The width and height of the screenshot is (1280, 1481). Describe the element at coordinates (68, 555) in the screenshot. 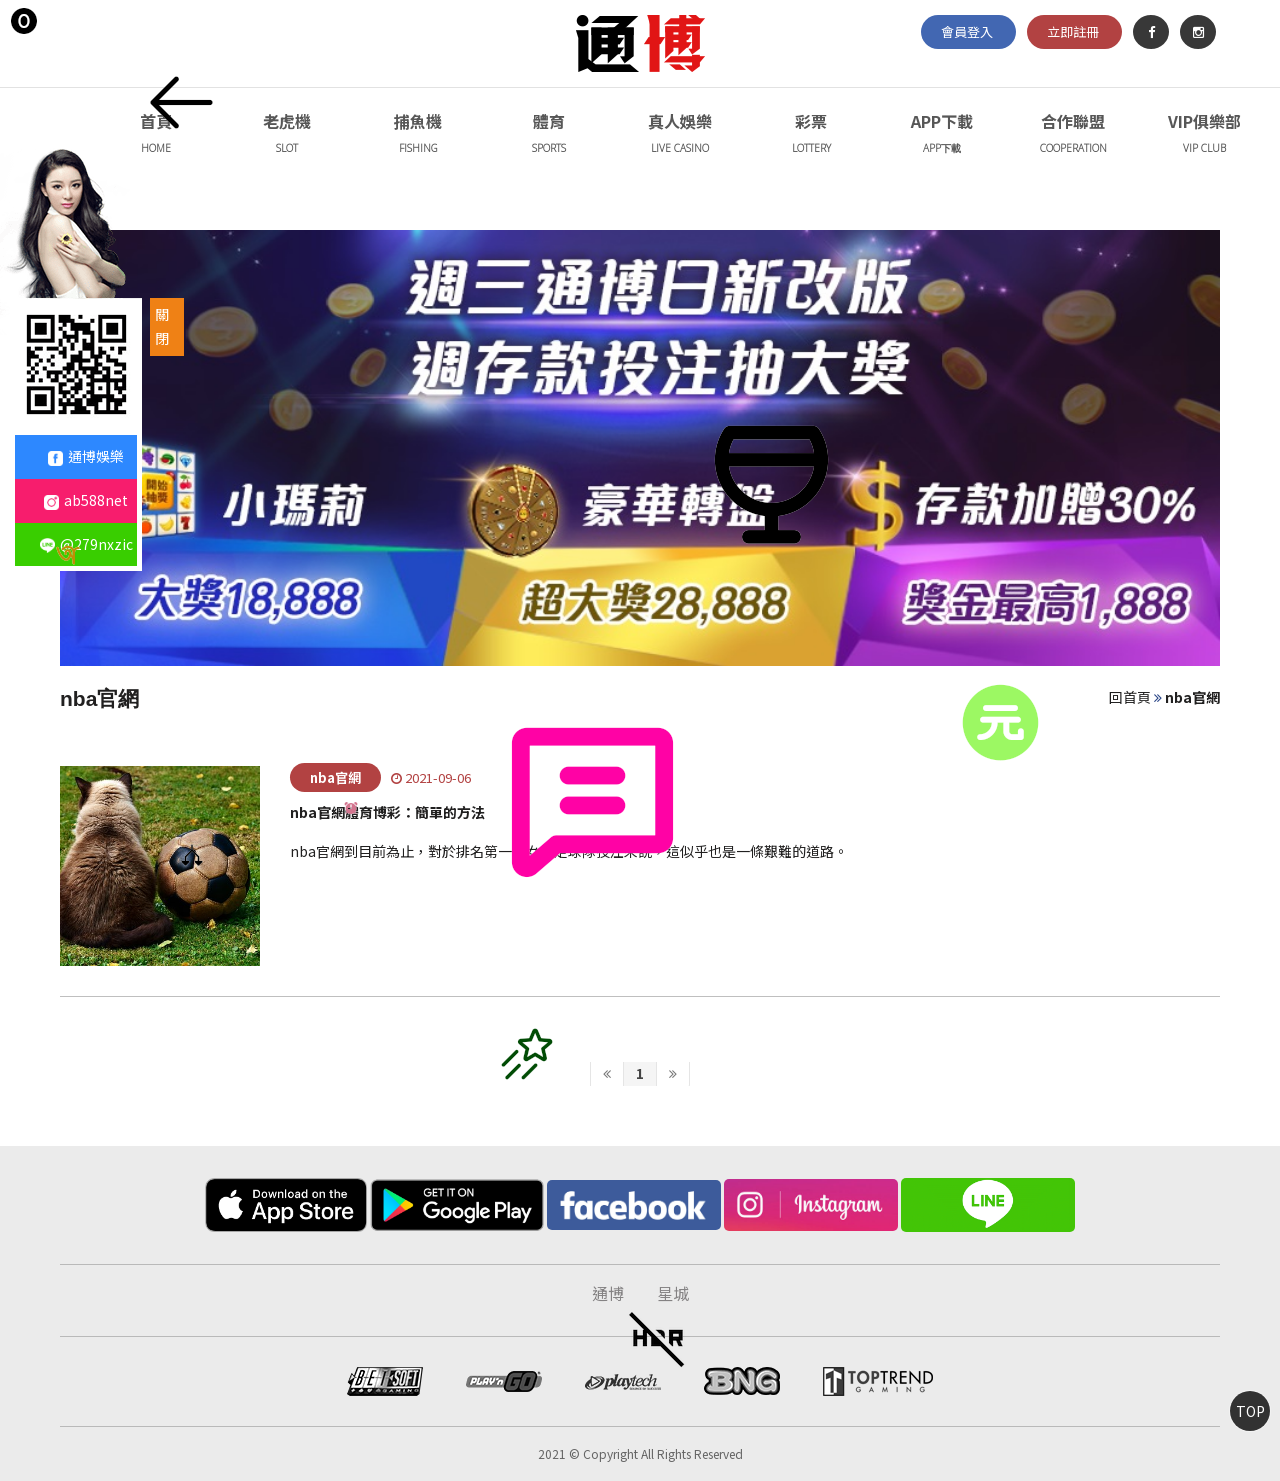

I see `switch to bangla language input` at that location.